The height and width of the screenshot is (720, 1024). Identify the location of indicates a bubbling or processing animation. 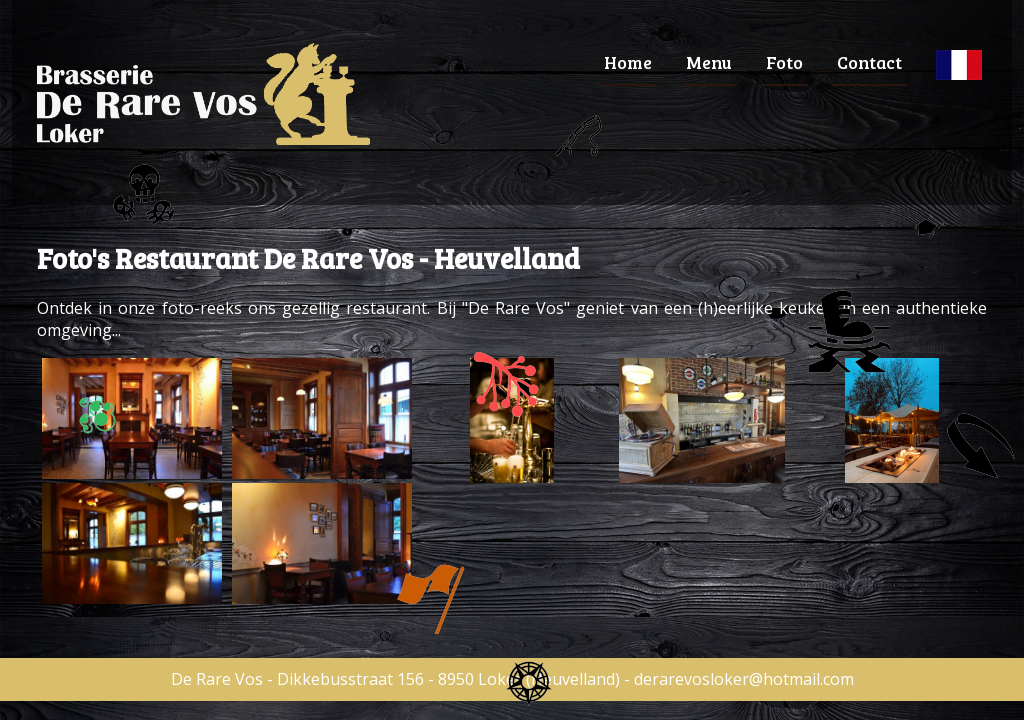
(97, 415).